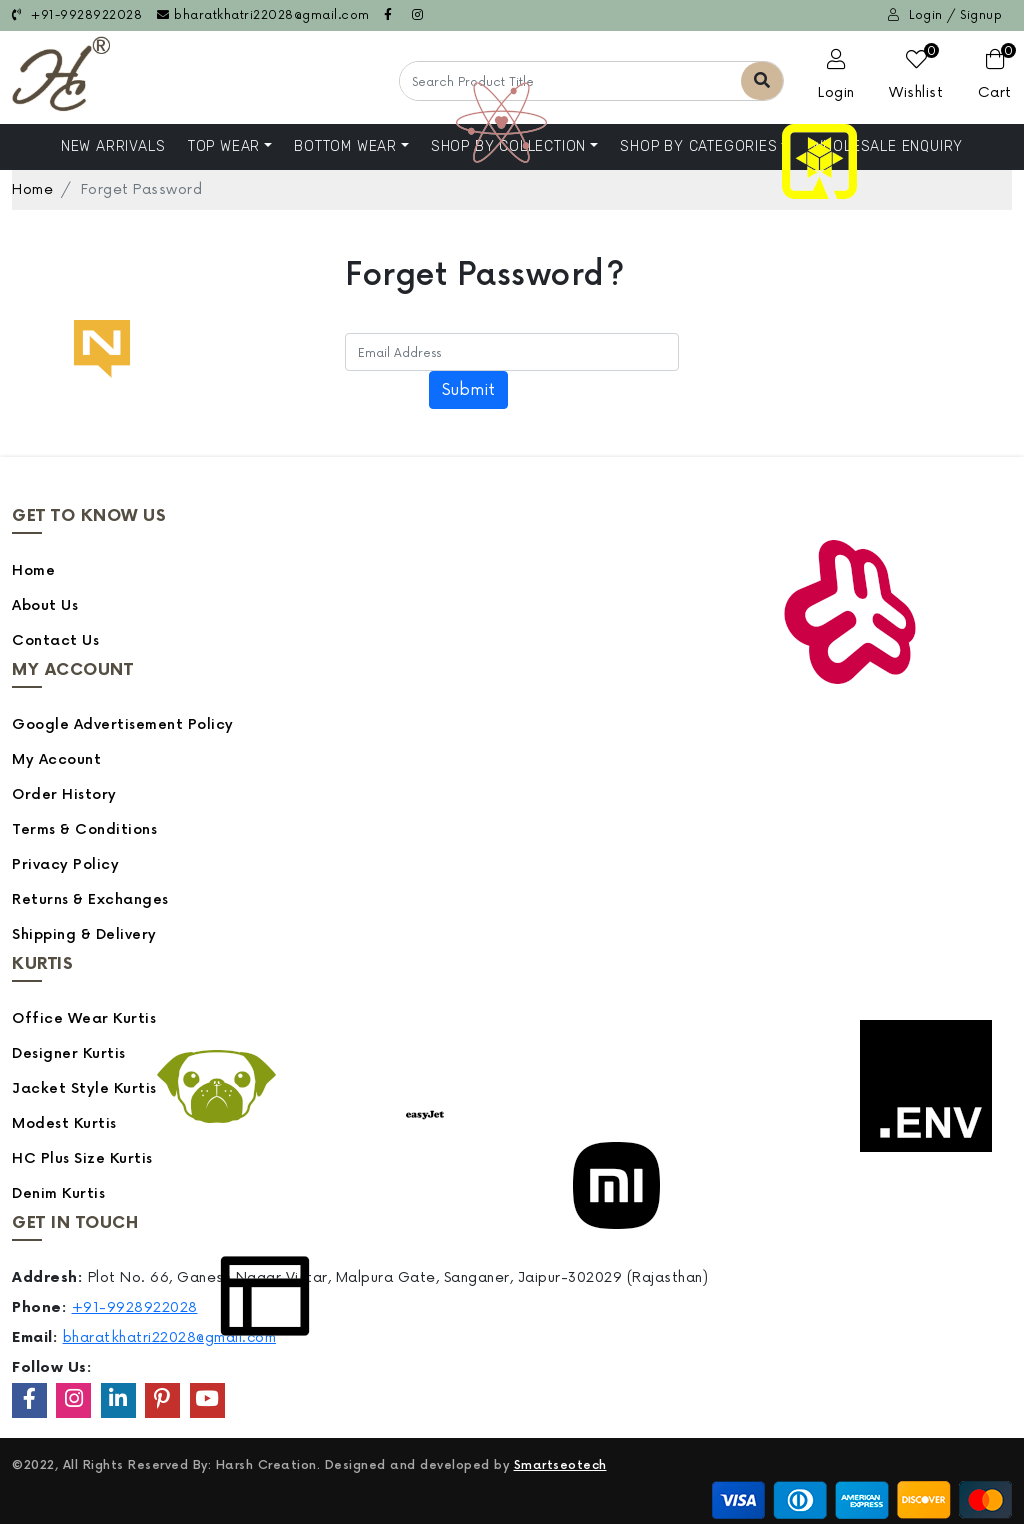  I want to click on xiaomi brand logo, so click(616, 1185).